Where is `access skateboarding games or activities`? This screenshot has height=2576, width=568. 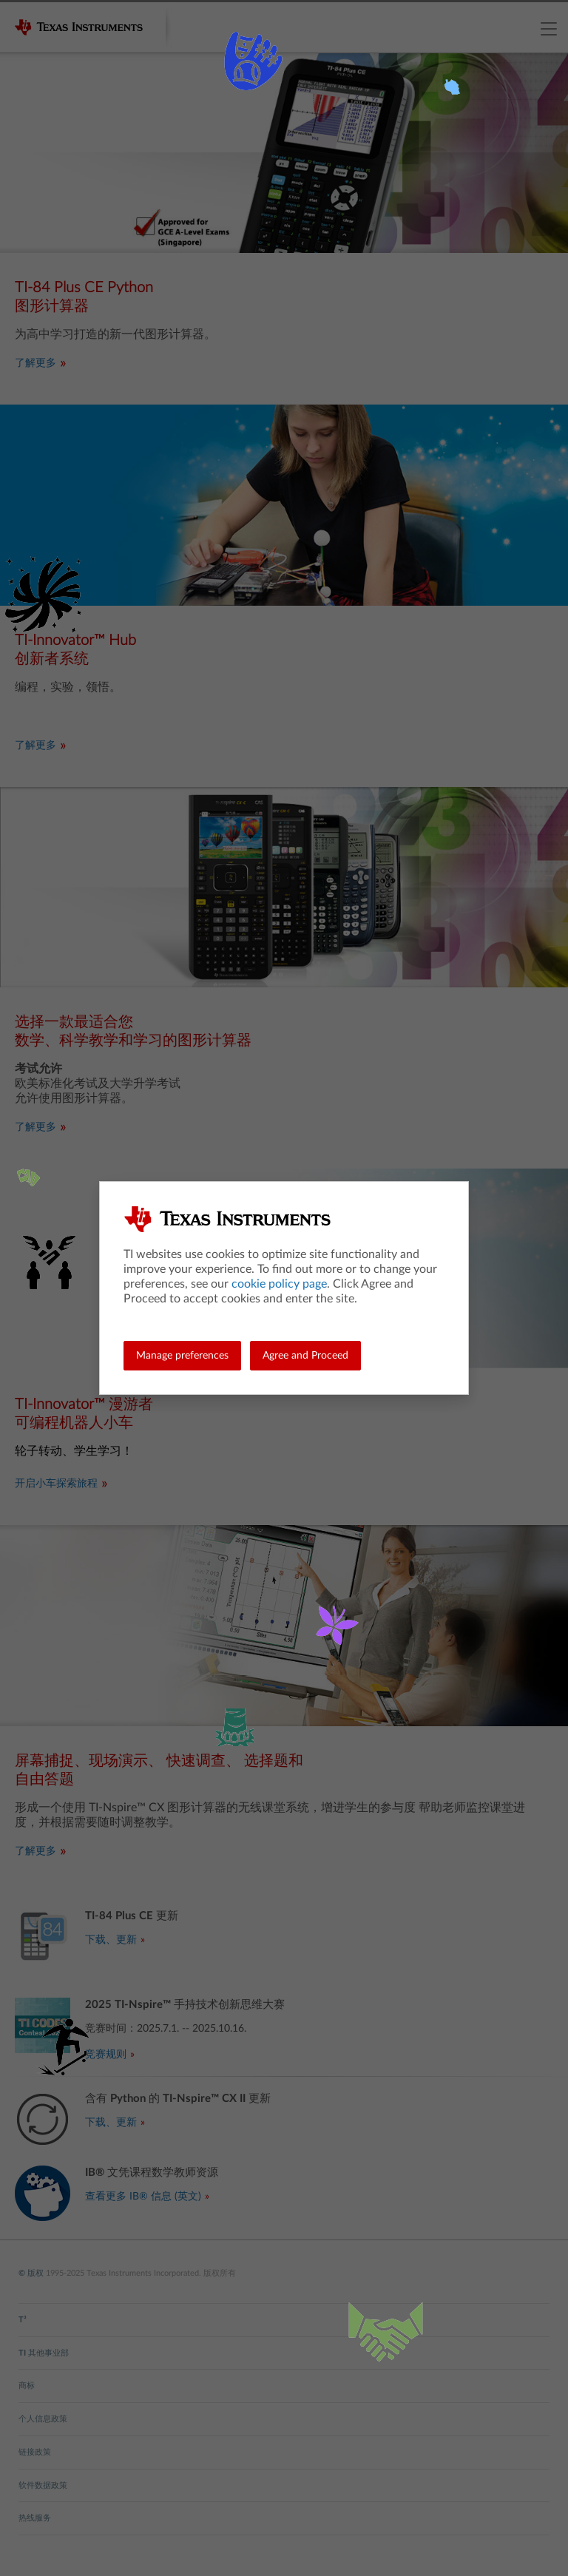 access skateboarding games or activities is located at coordinates (64, 2046).